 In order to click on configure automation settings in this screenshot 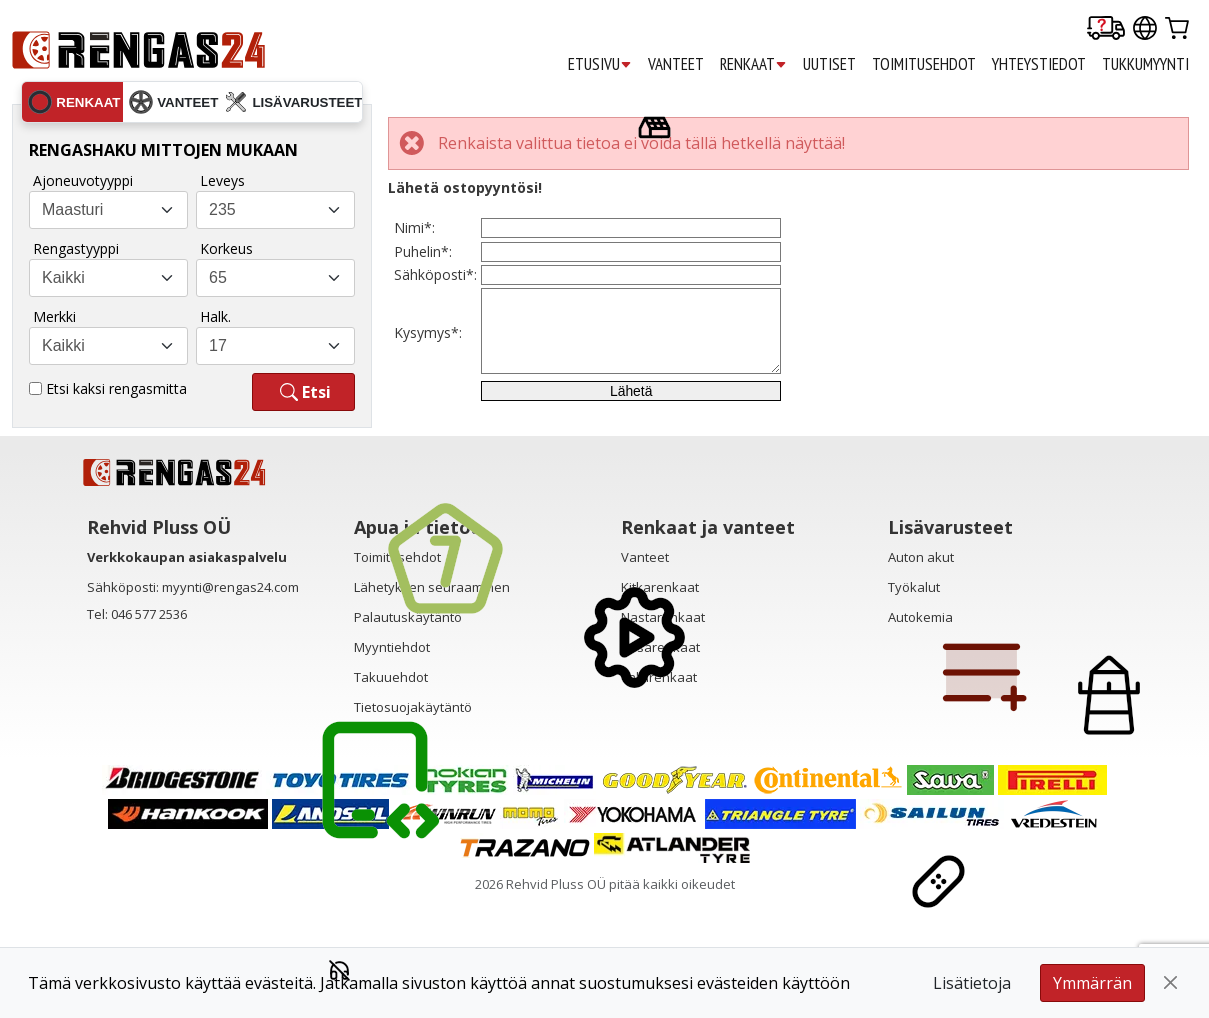, I will do `click(634, 637)`.